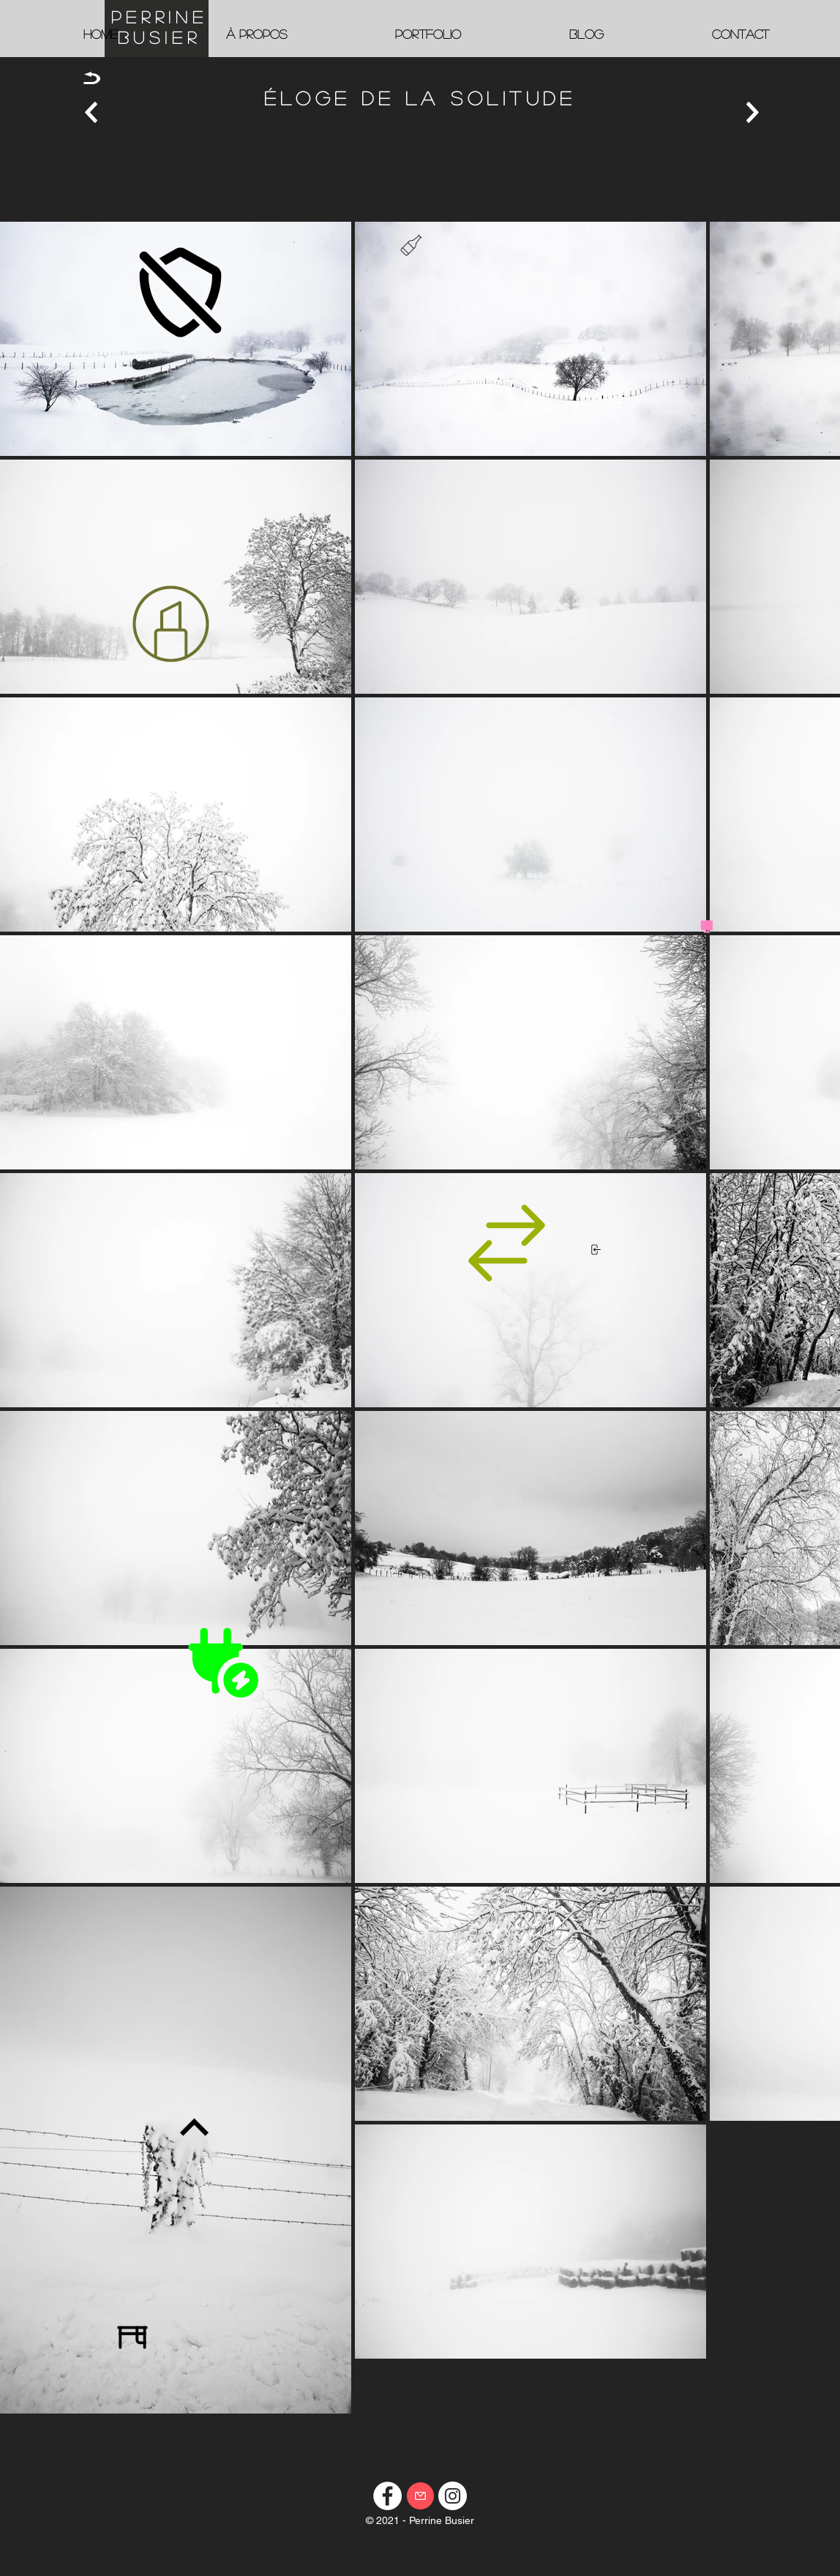  What do you see at coordinates (595, 1249) in the screenshot?
I see `log in to your account` at bounding box center [595, 1249].